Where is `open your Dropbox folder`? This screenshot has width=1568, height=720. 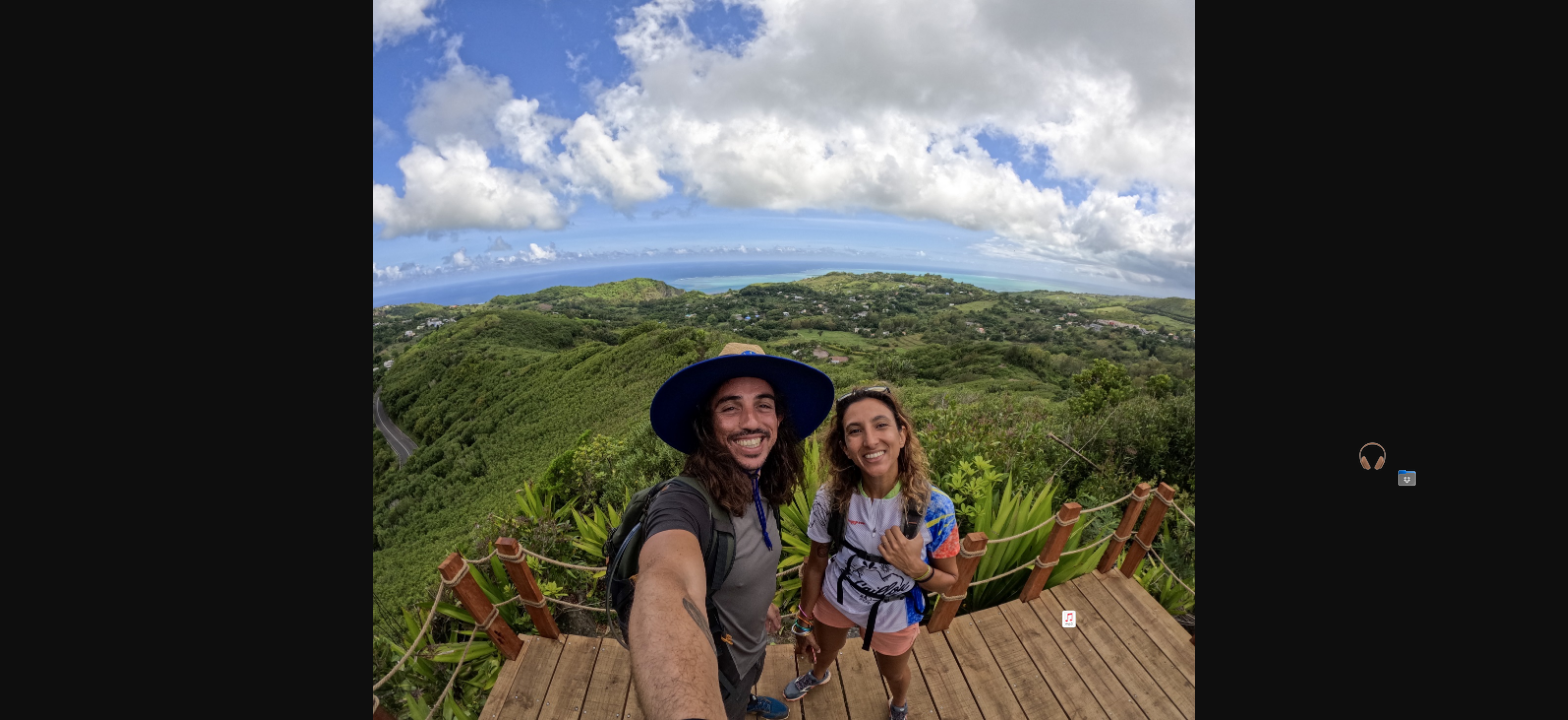 open your Dropbox folder is located at coordinates (1407, 478).